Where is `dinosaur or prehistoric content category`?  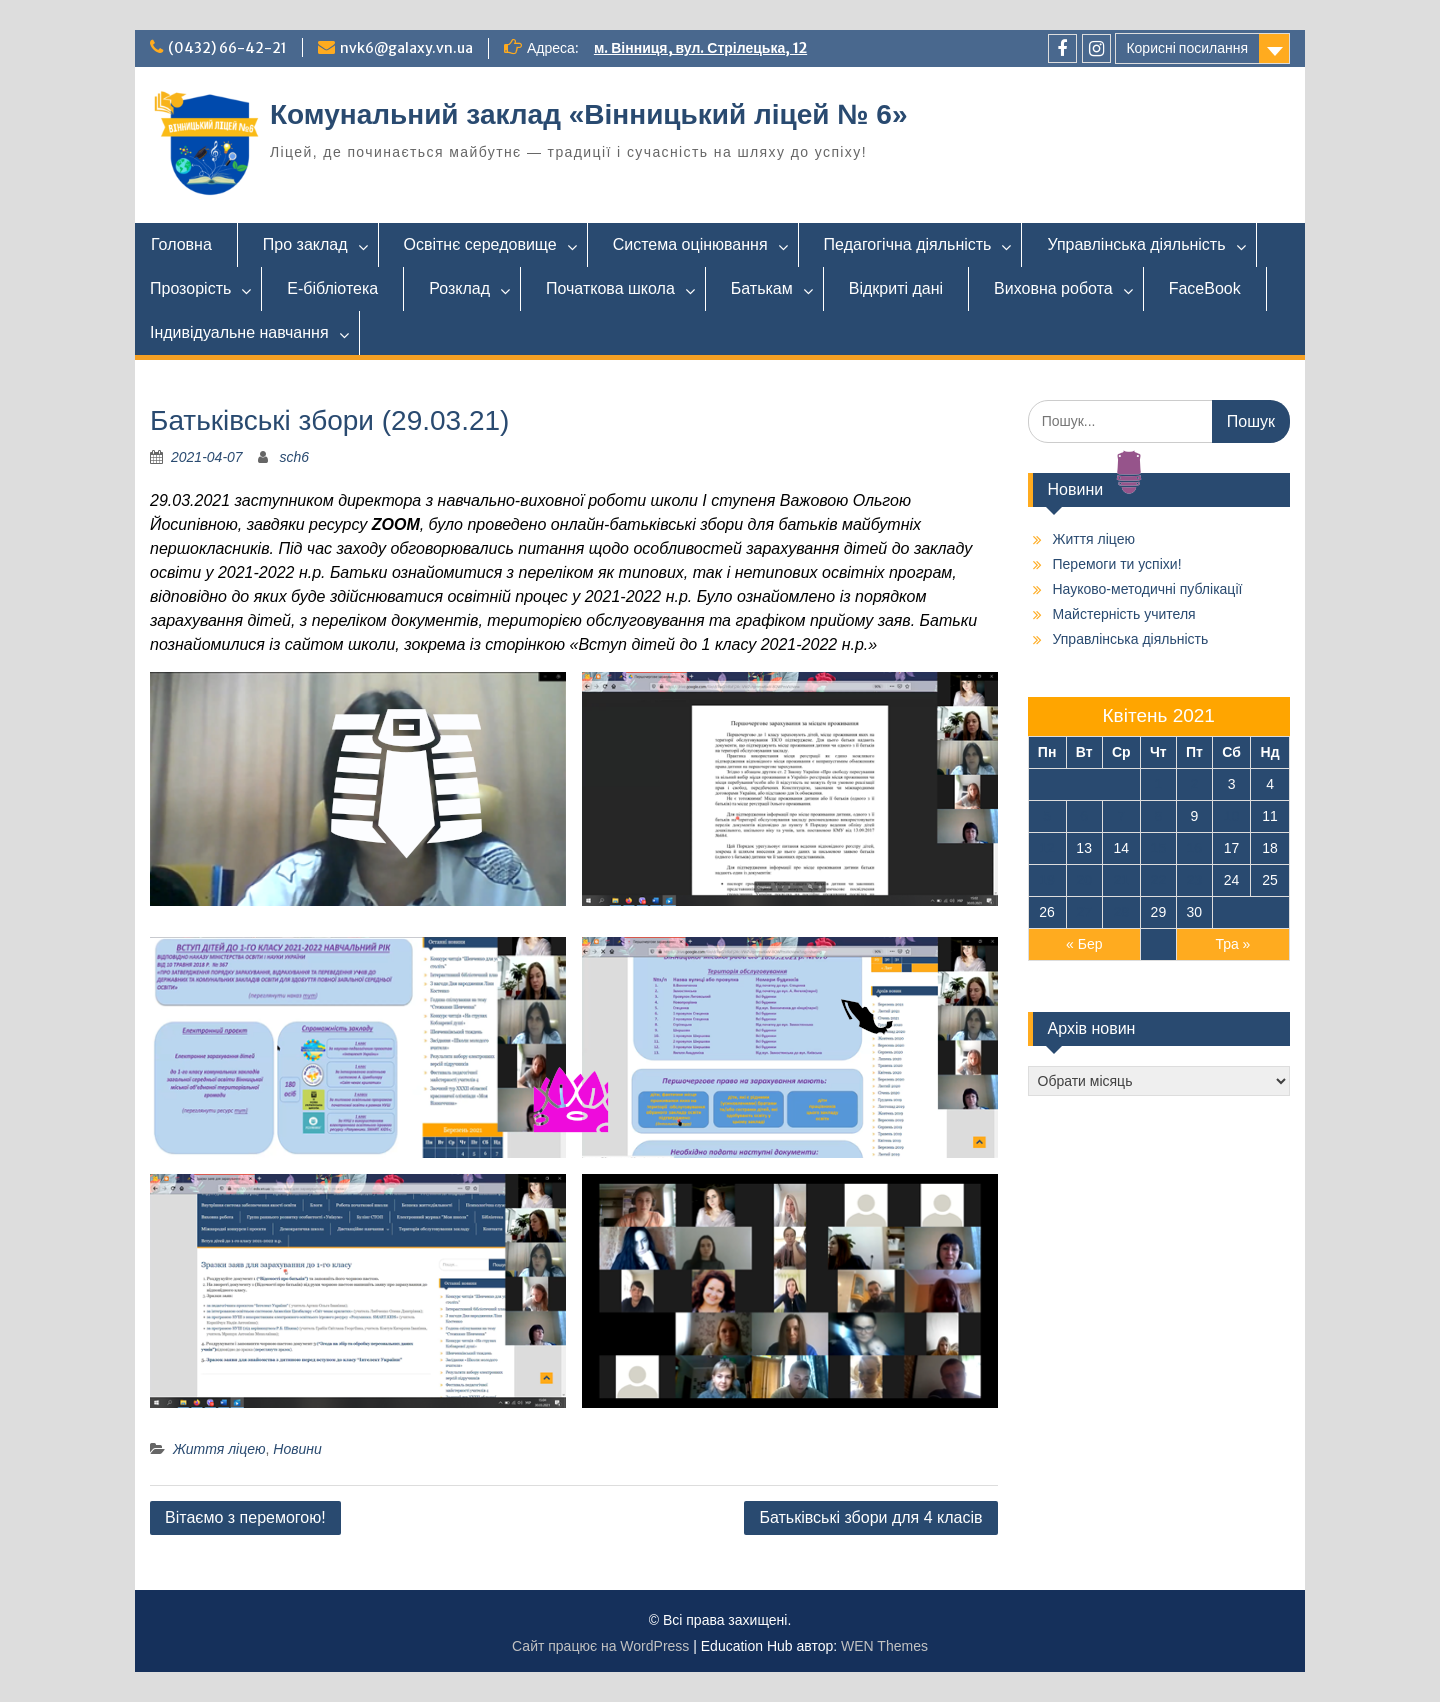
dinosaur or prehistoric content category is located at coordinates (571, 1095).